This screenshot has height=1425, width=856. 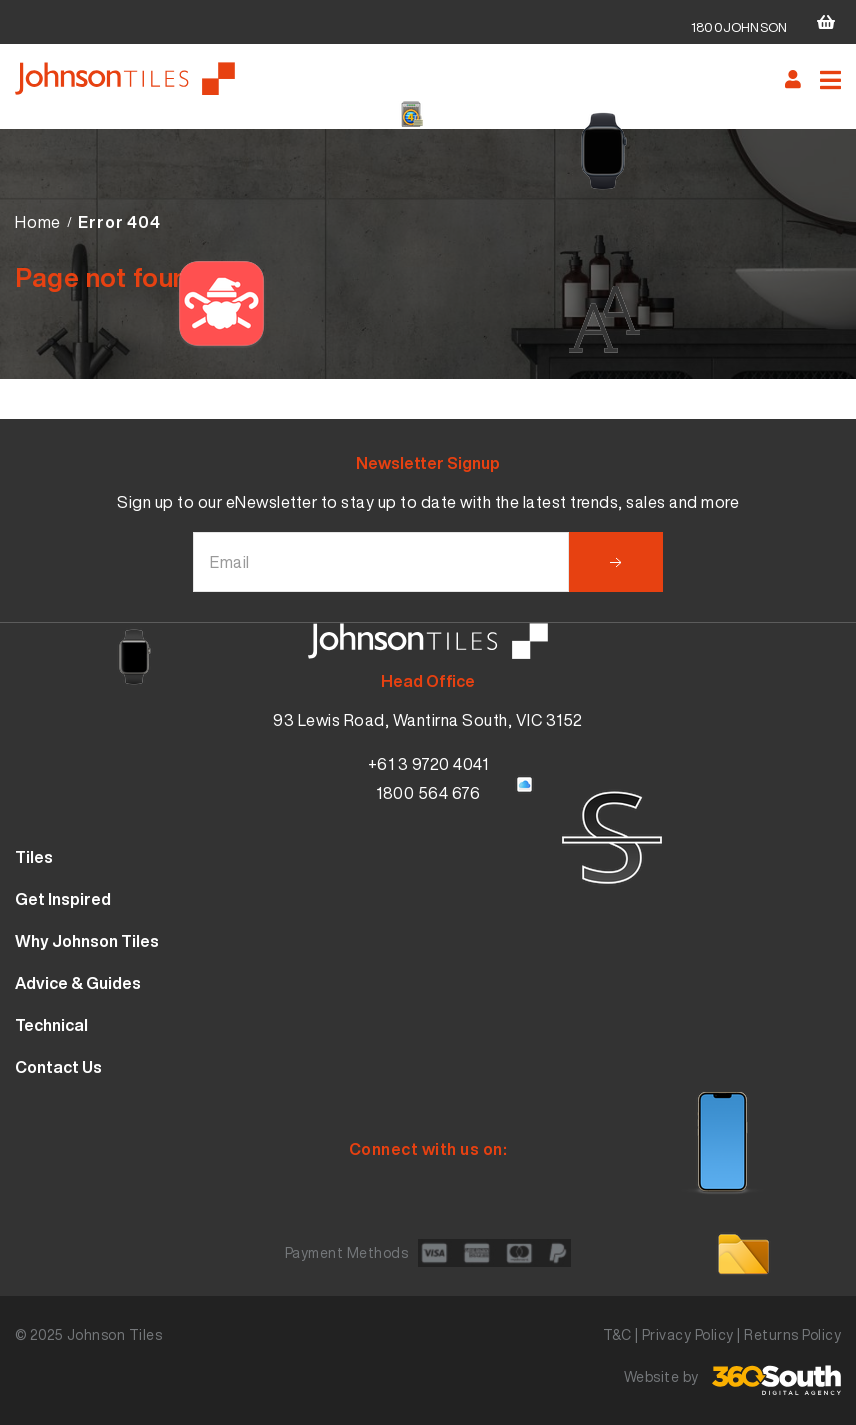 I want to click on access iCloud storage and sync settings, so click(x=524, y=784).